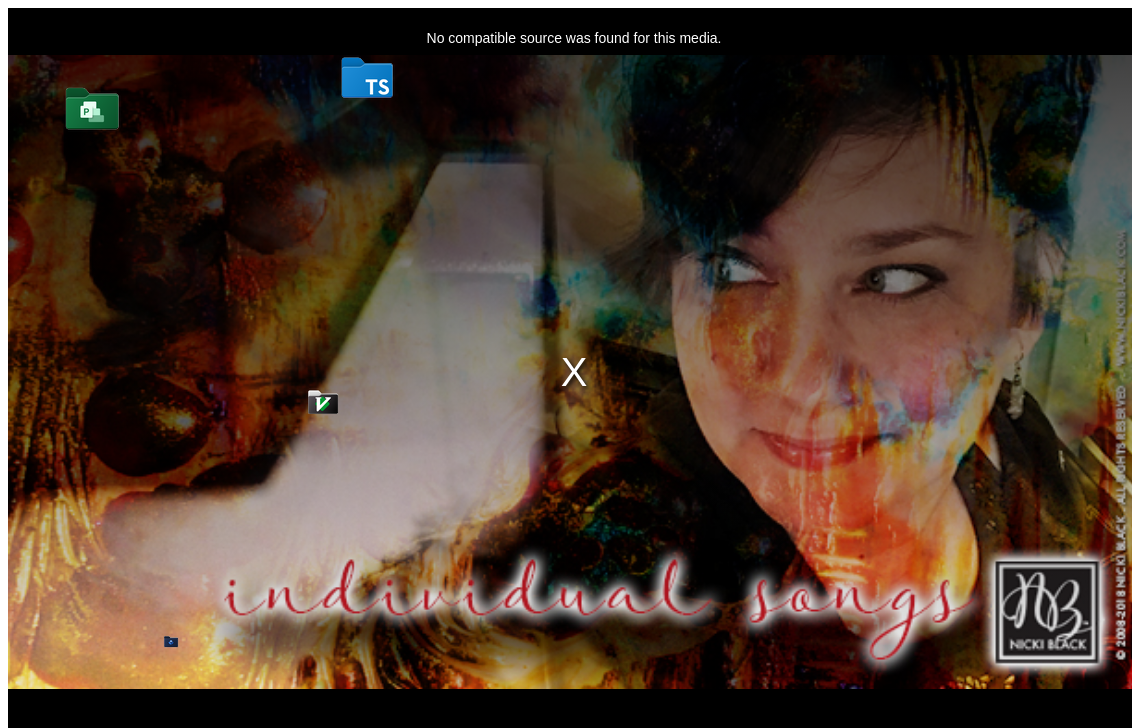 Image resolution: width=1132 pixels, height=728 pixels. I want to click on open blockchain-related files and documents, so click(171, 642).